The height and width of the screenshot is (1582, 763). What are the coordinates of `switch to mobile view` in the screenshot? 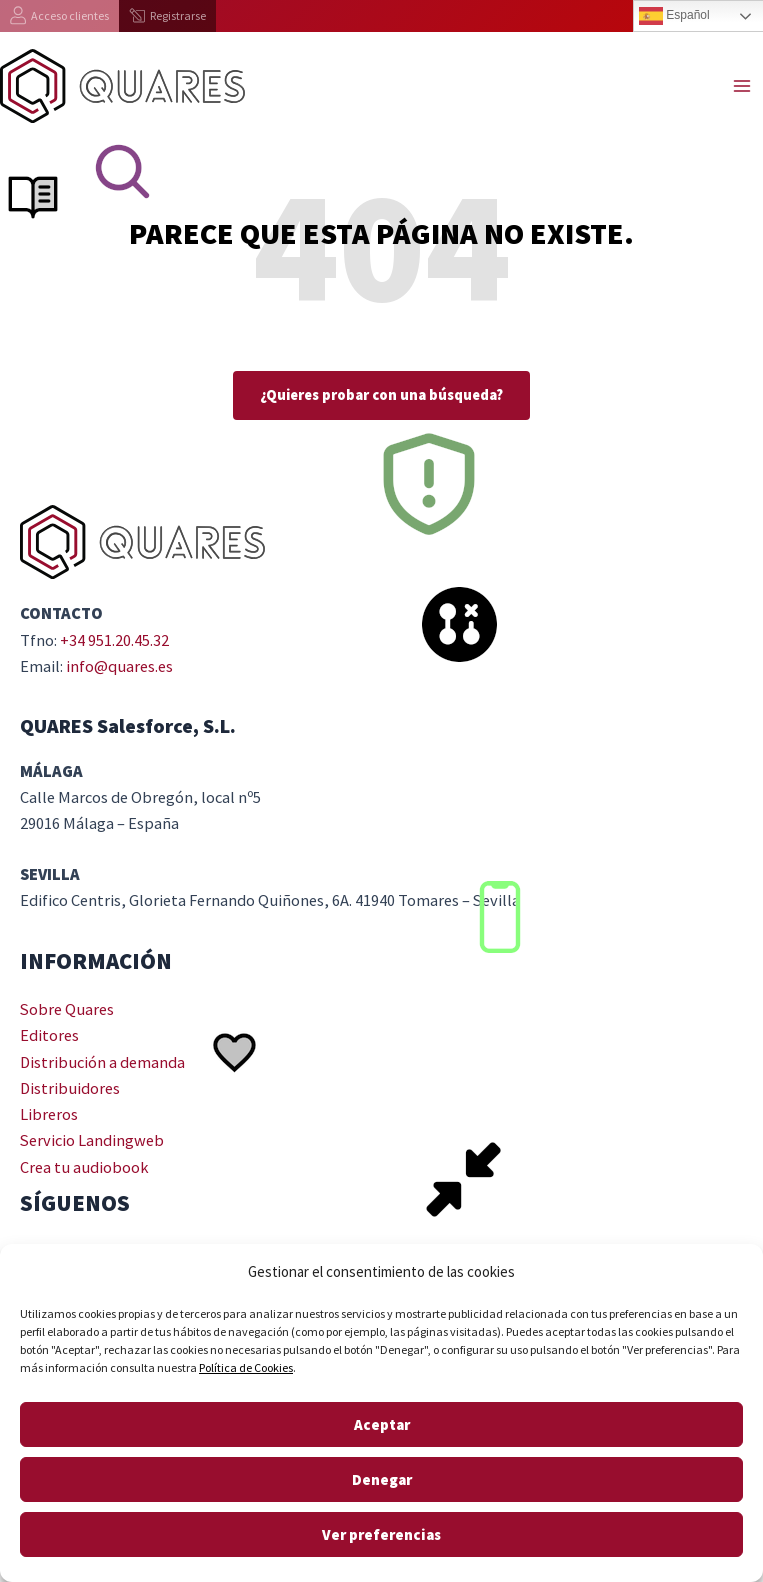 It's located at (500, 917).